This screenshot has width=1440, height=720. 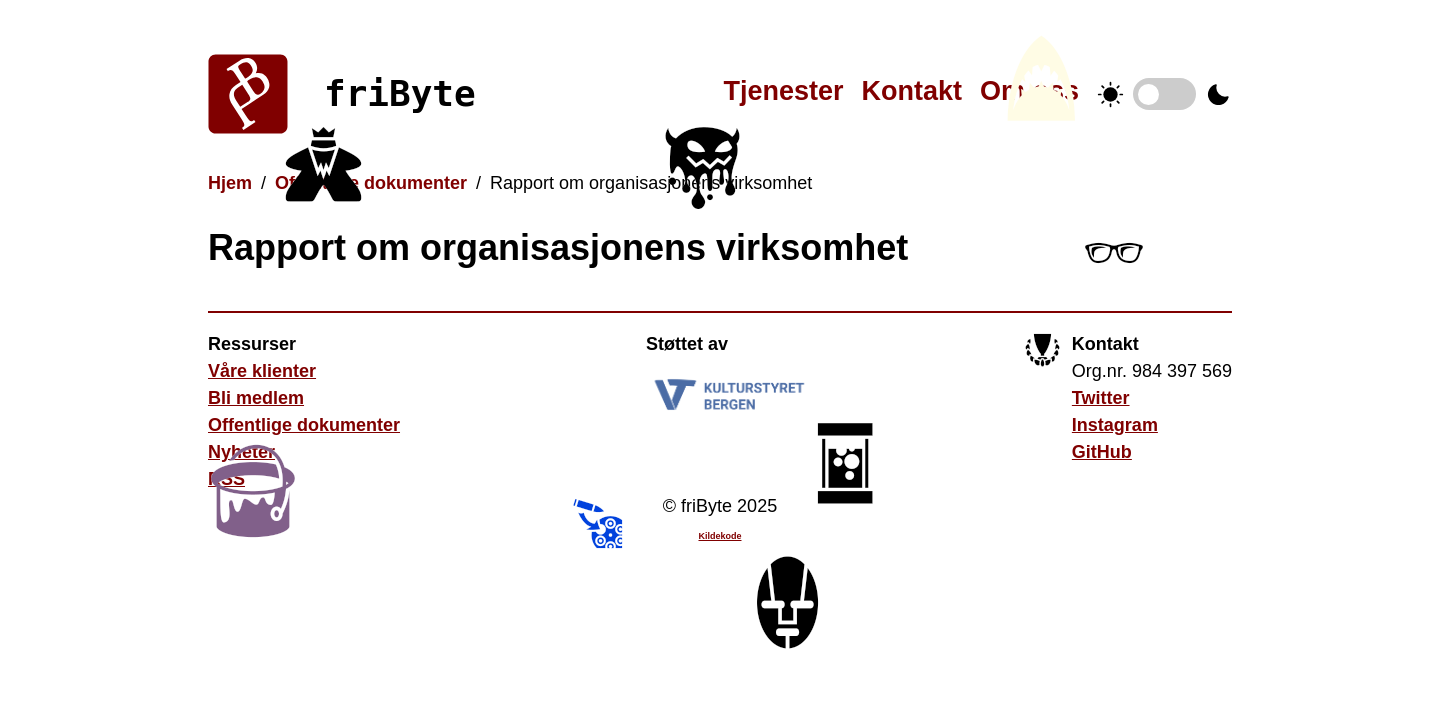 I want to click on a demon or monster enemy character type, so click(x=702, y=168).